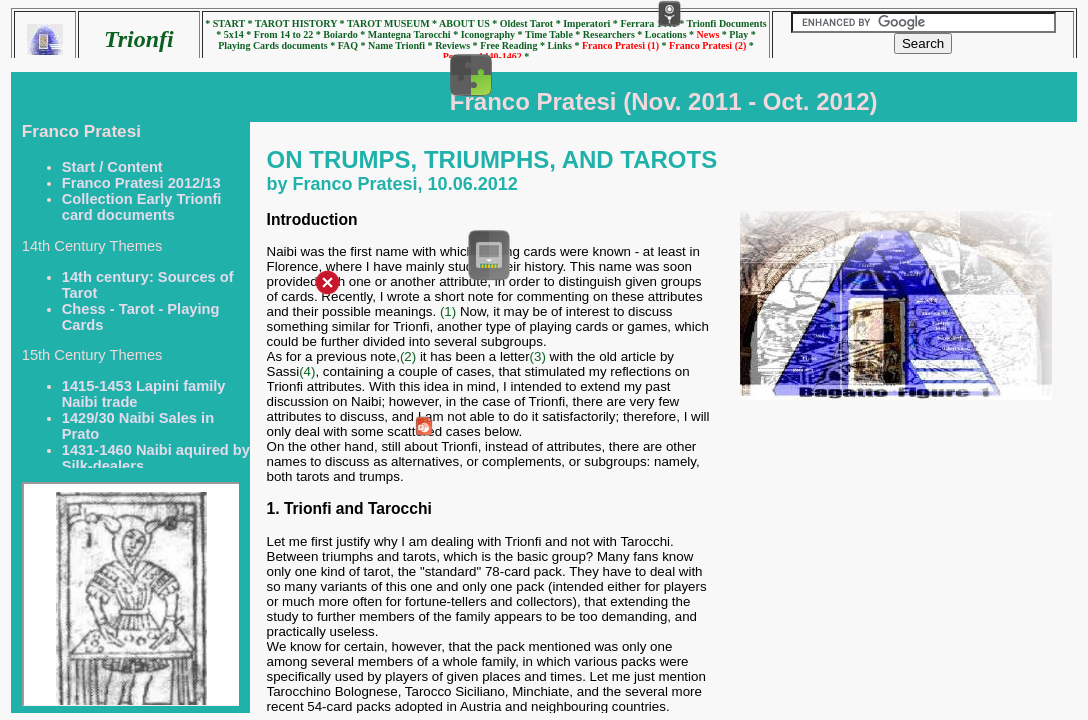 Image resolution: width=1088 pixels, height=720 pixels. Describe the element at coordinates (489, 255) in the screenshot. I see `indicates a retro game ROM file` at that location.